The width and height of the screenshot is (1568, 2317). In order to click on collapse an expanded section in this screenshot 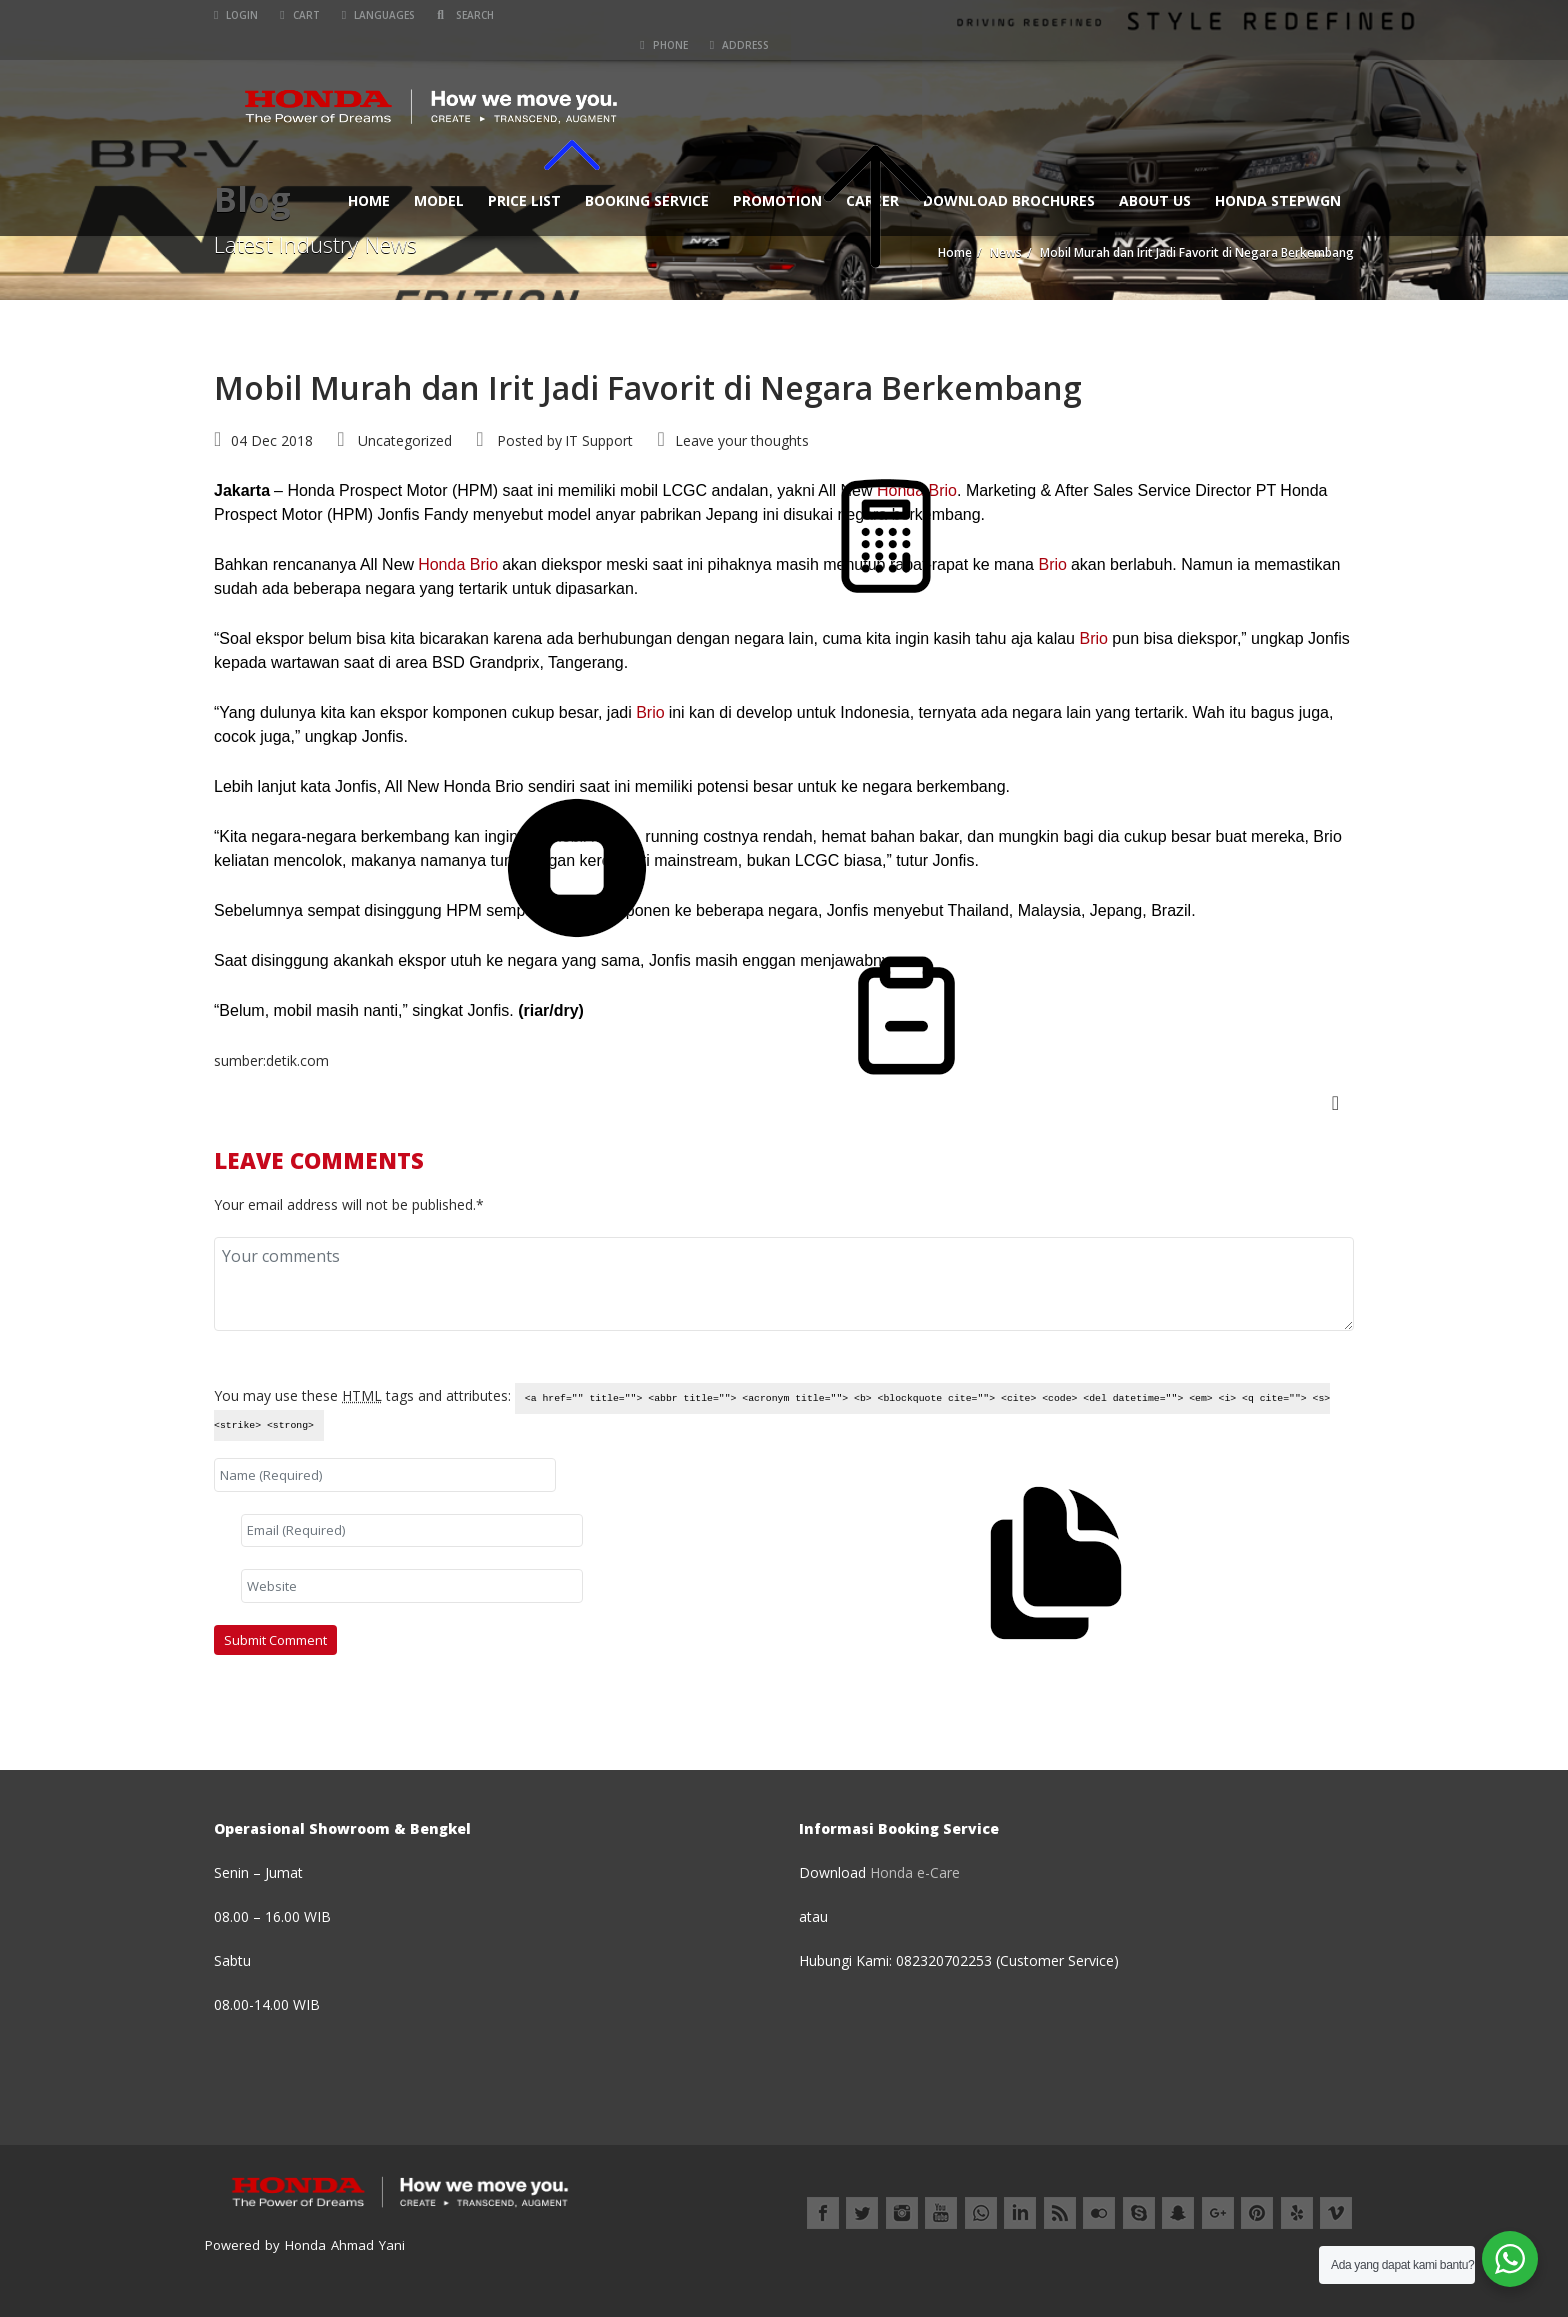, I will do `click(572, 155)`.